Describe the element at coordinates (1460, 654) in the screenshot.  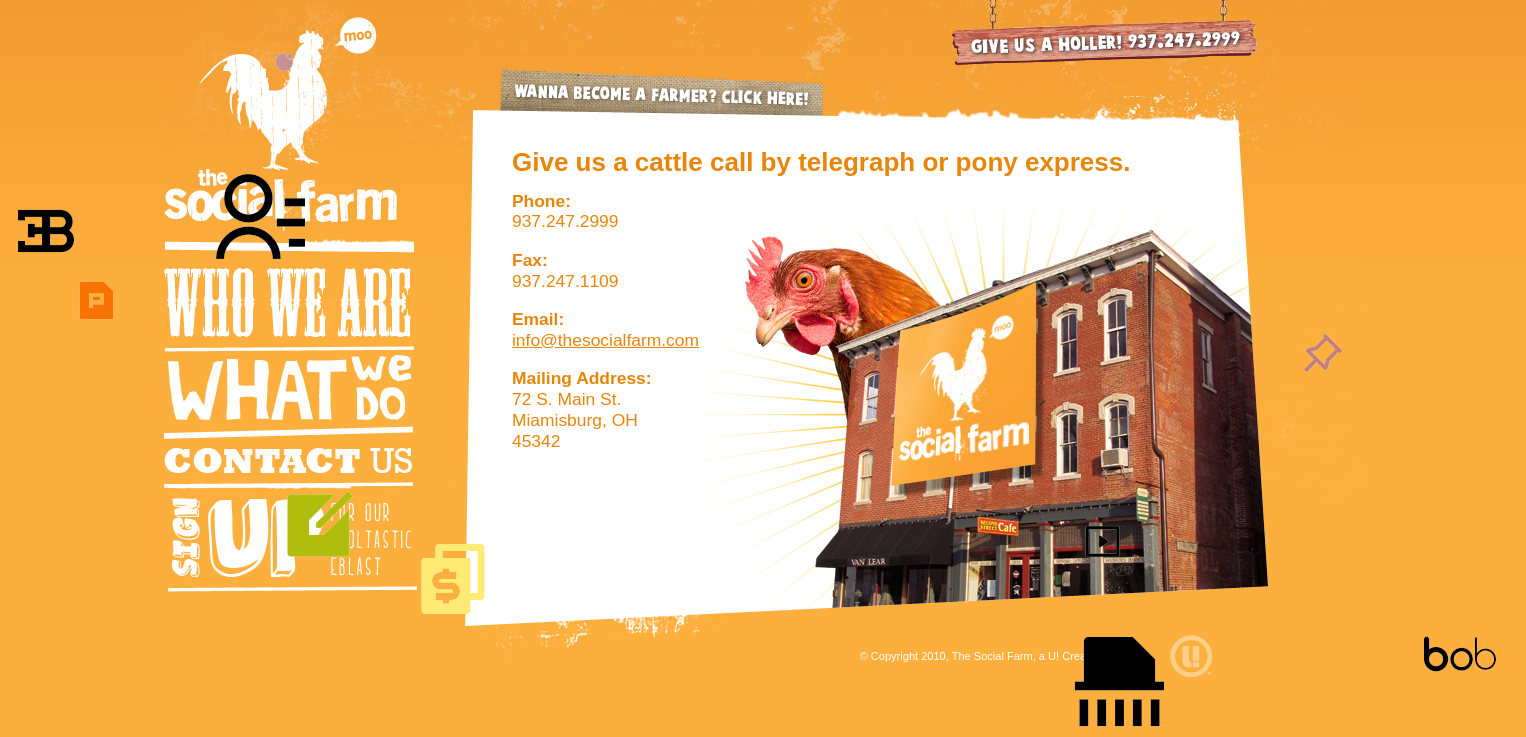
I see `open the HiBob HR platform` at that location.